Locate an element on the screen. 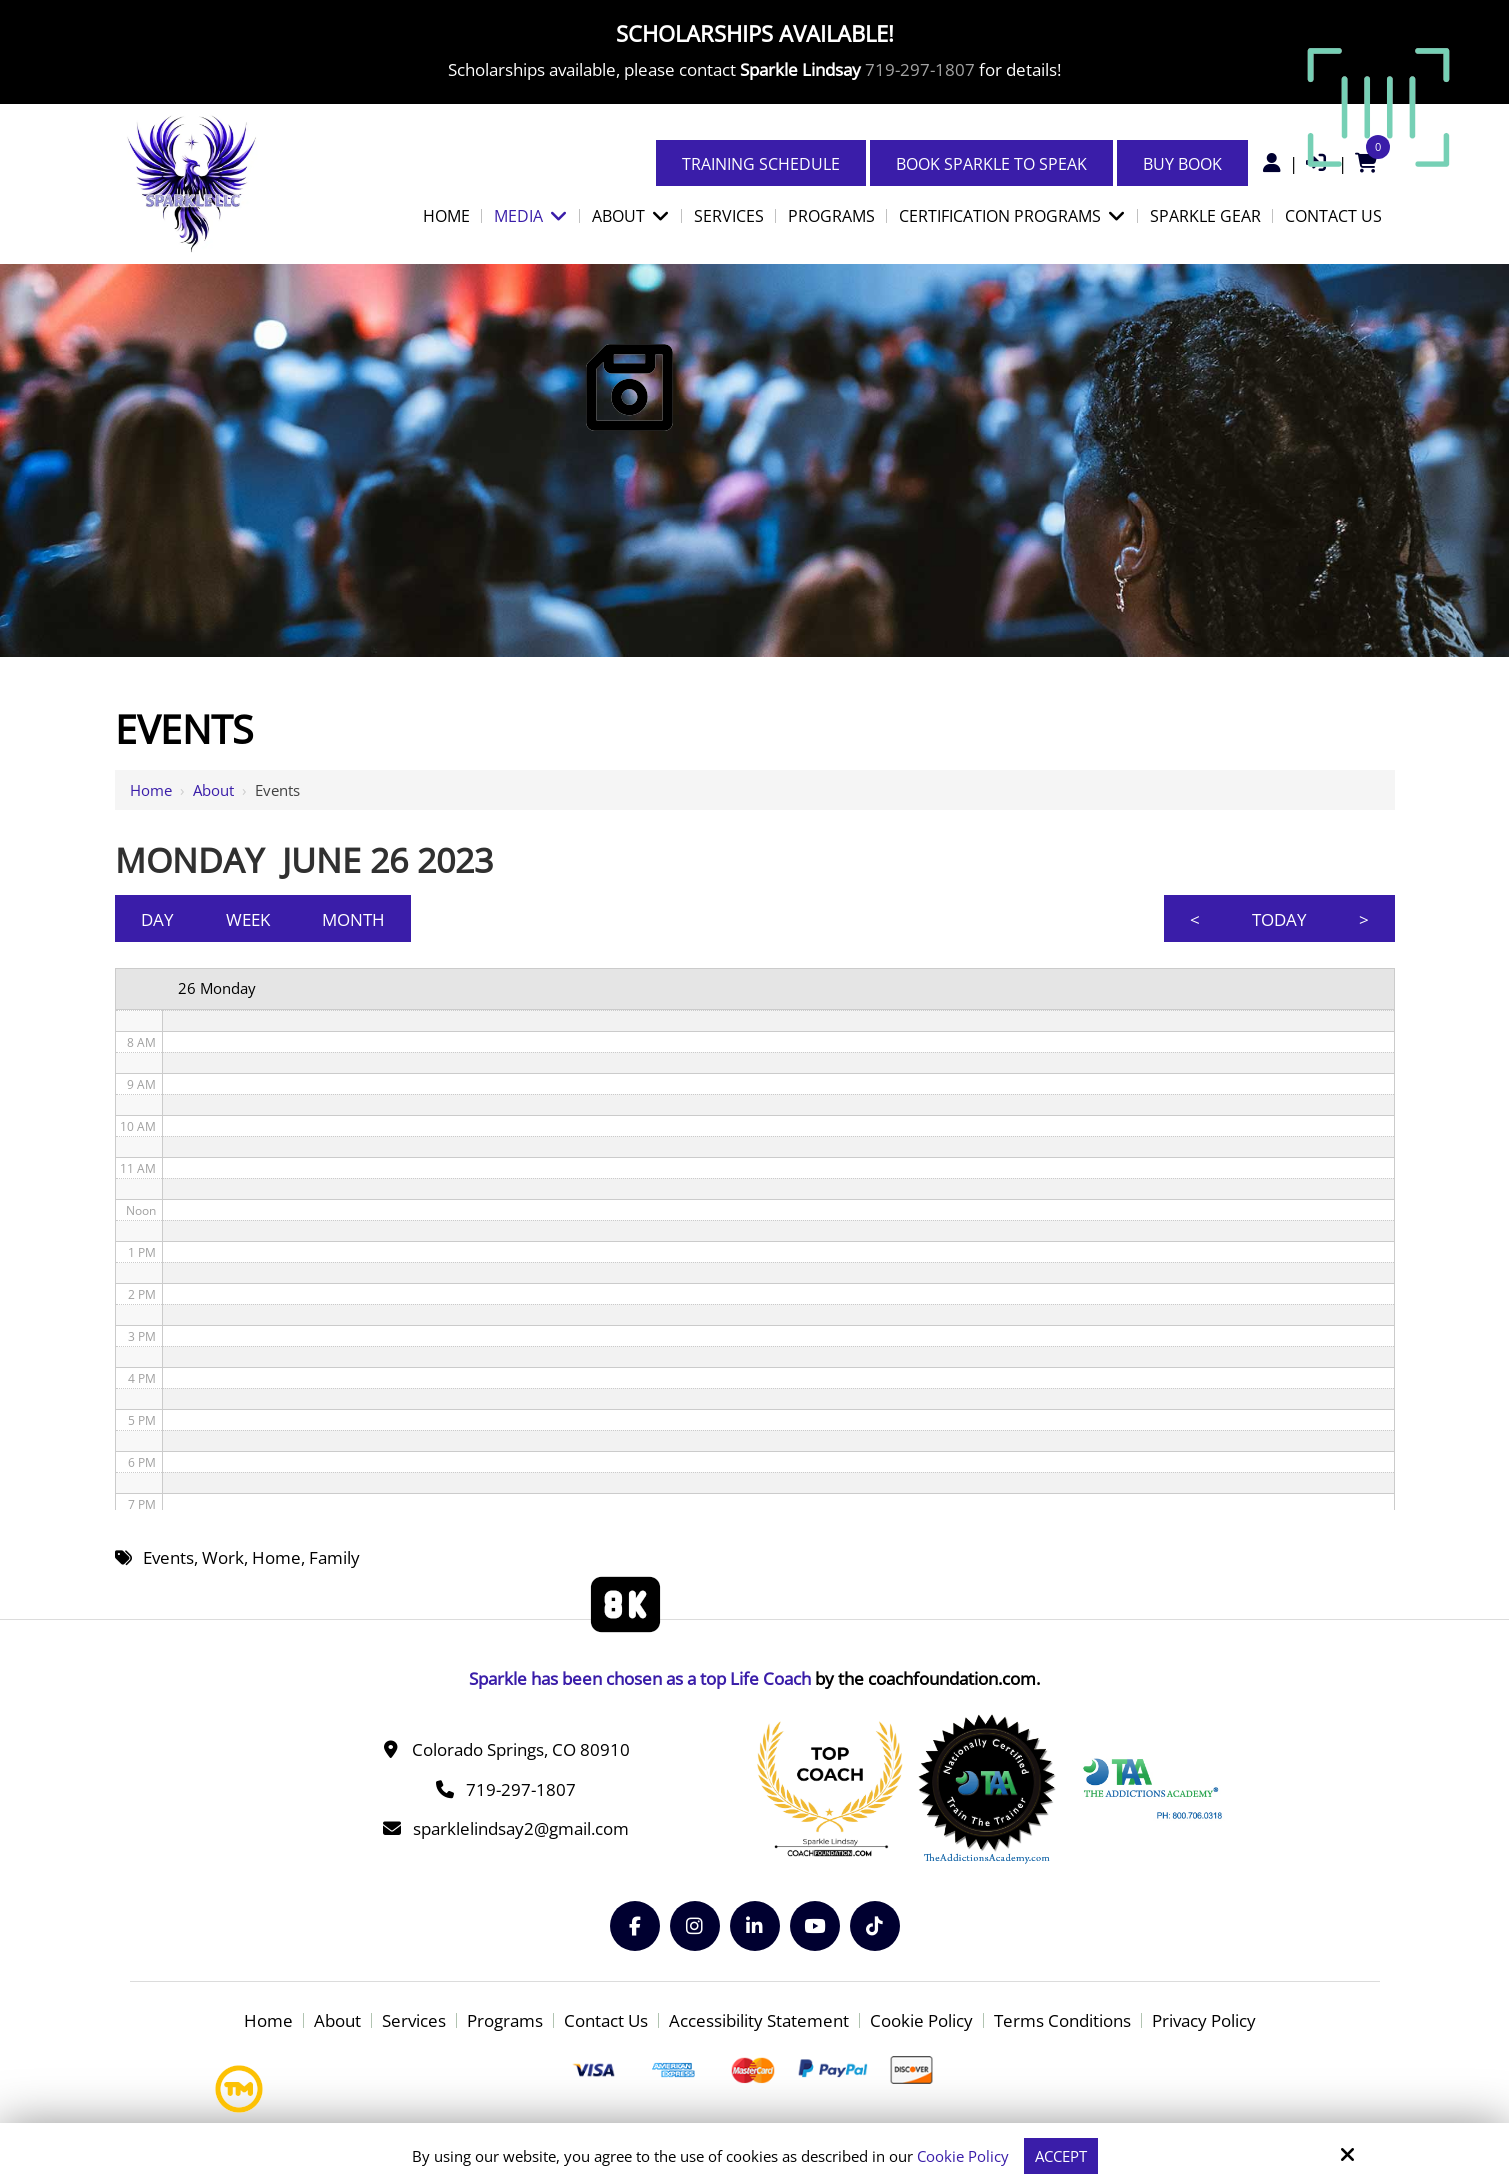 The width and height of the screenshot is (1509, 2184). scan a barcode is located at coordinates (1378, 107).